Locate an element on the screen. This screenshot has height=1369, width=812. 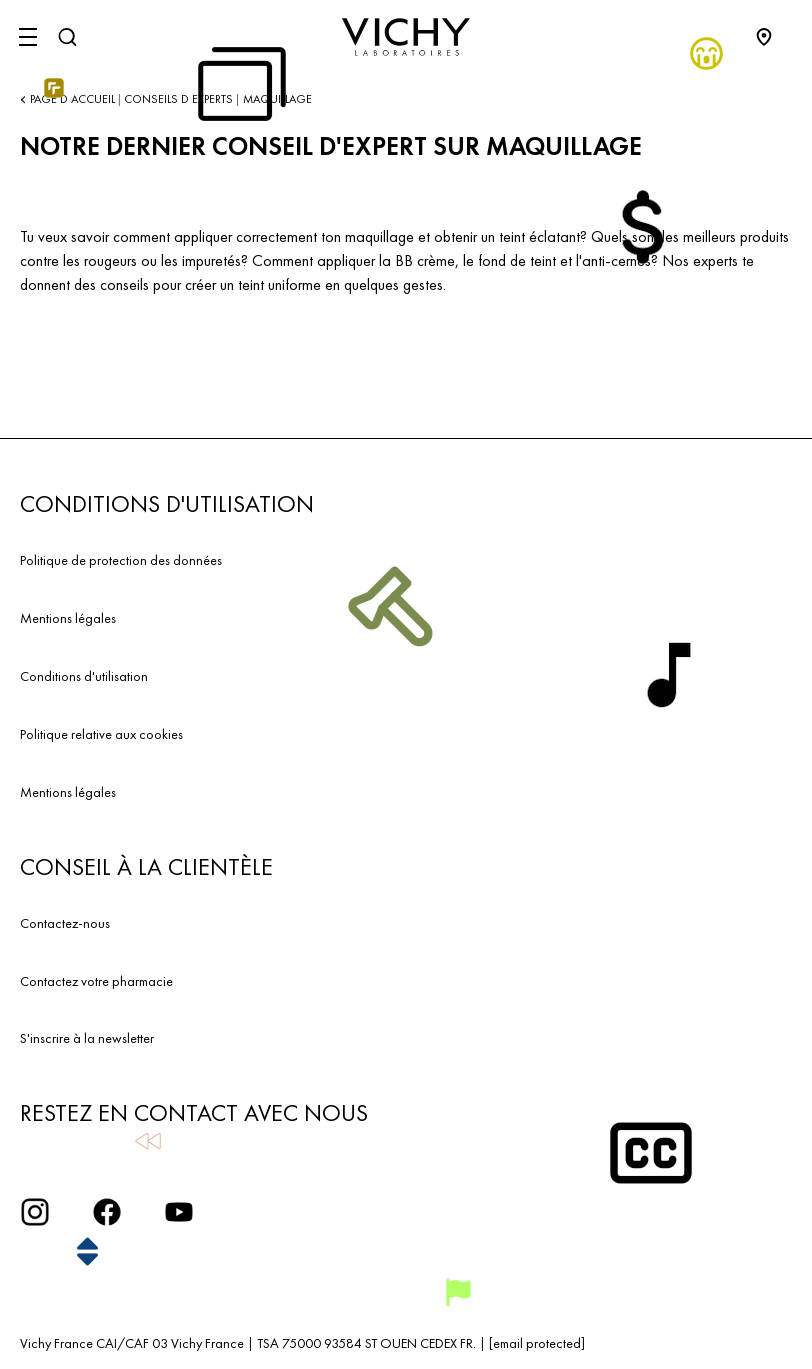
enable closed captions for video content is located at coordinates (651, 1153).